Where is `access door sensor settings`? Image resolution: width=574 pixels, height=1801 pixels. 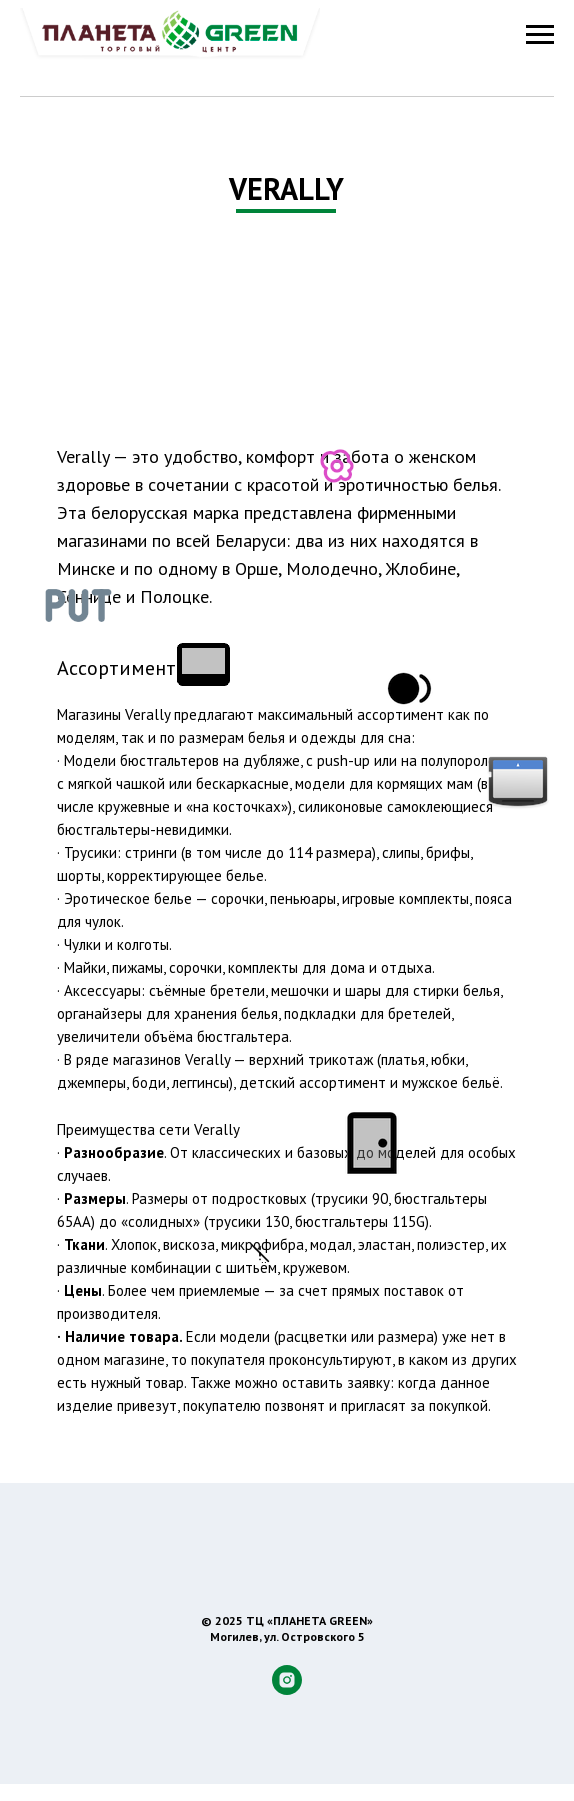
access door sensor settings is located at coordinates (372, 1143).